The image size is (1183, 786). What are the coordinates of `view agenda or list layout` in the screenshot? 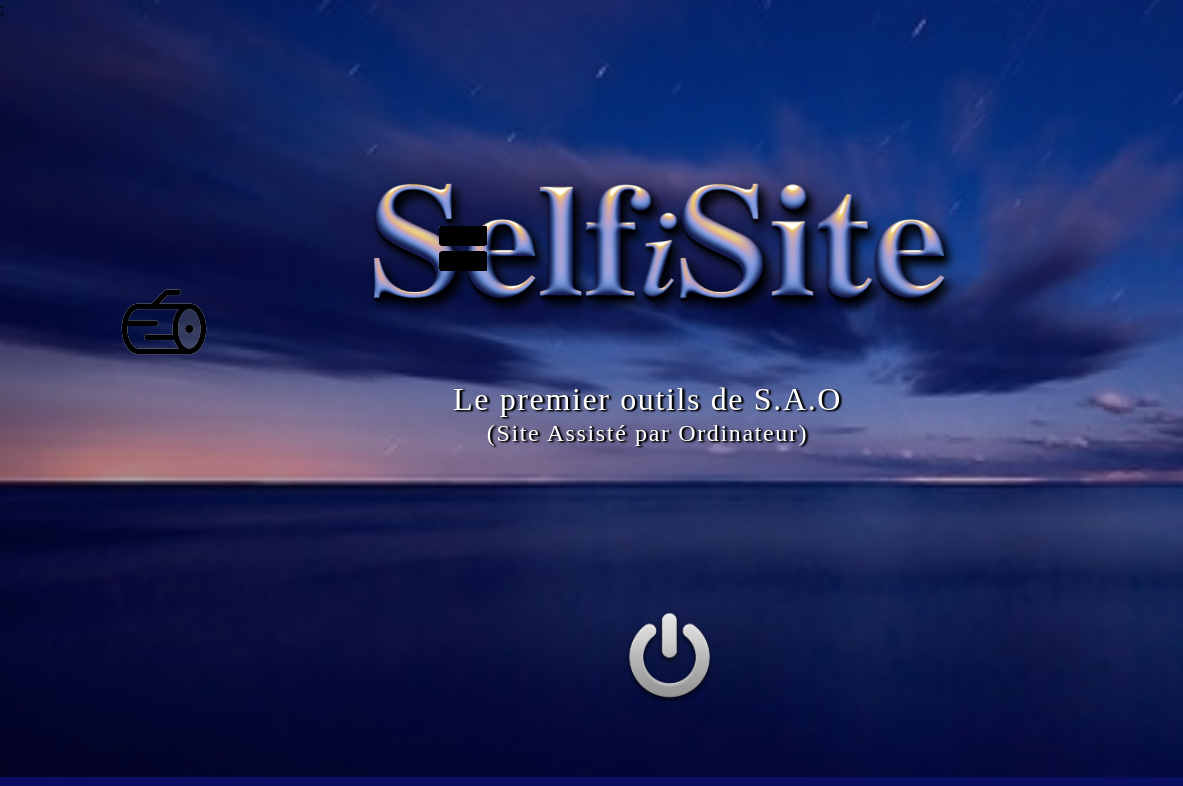 It's located at (464, 248).